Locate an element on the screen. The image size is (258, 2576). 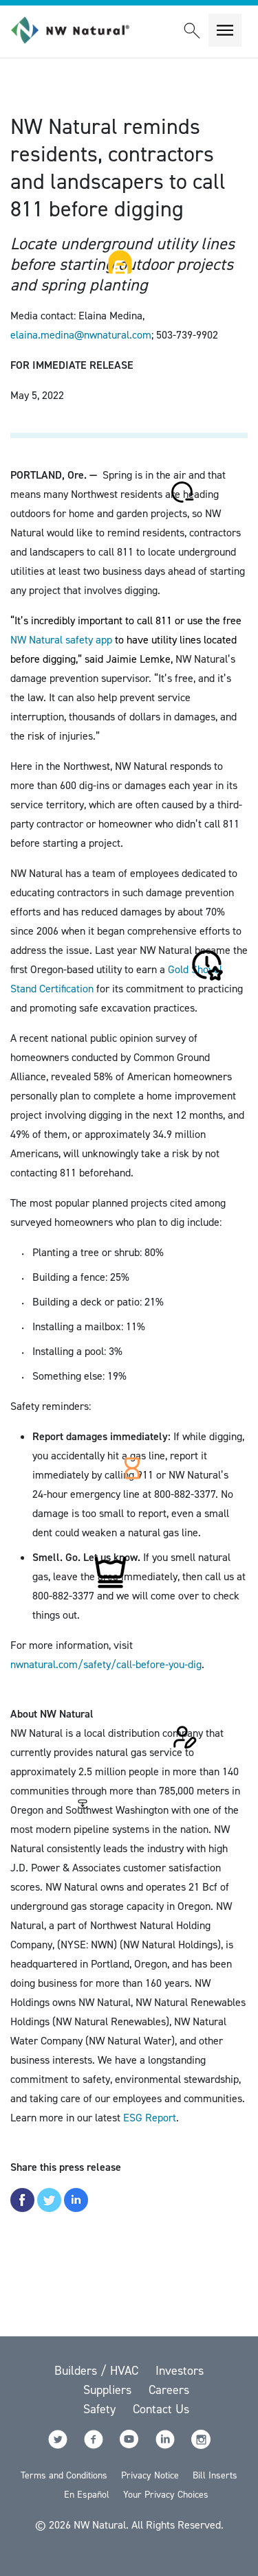
add event to favorites is located at coordinates (206, 964).